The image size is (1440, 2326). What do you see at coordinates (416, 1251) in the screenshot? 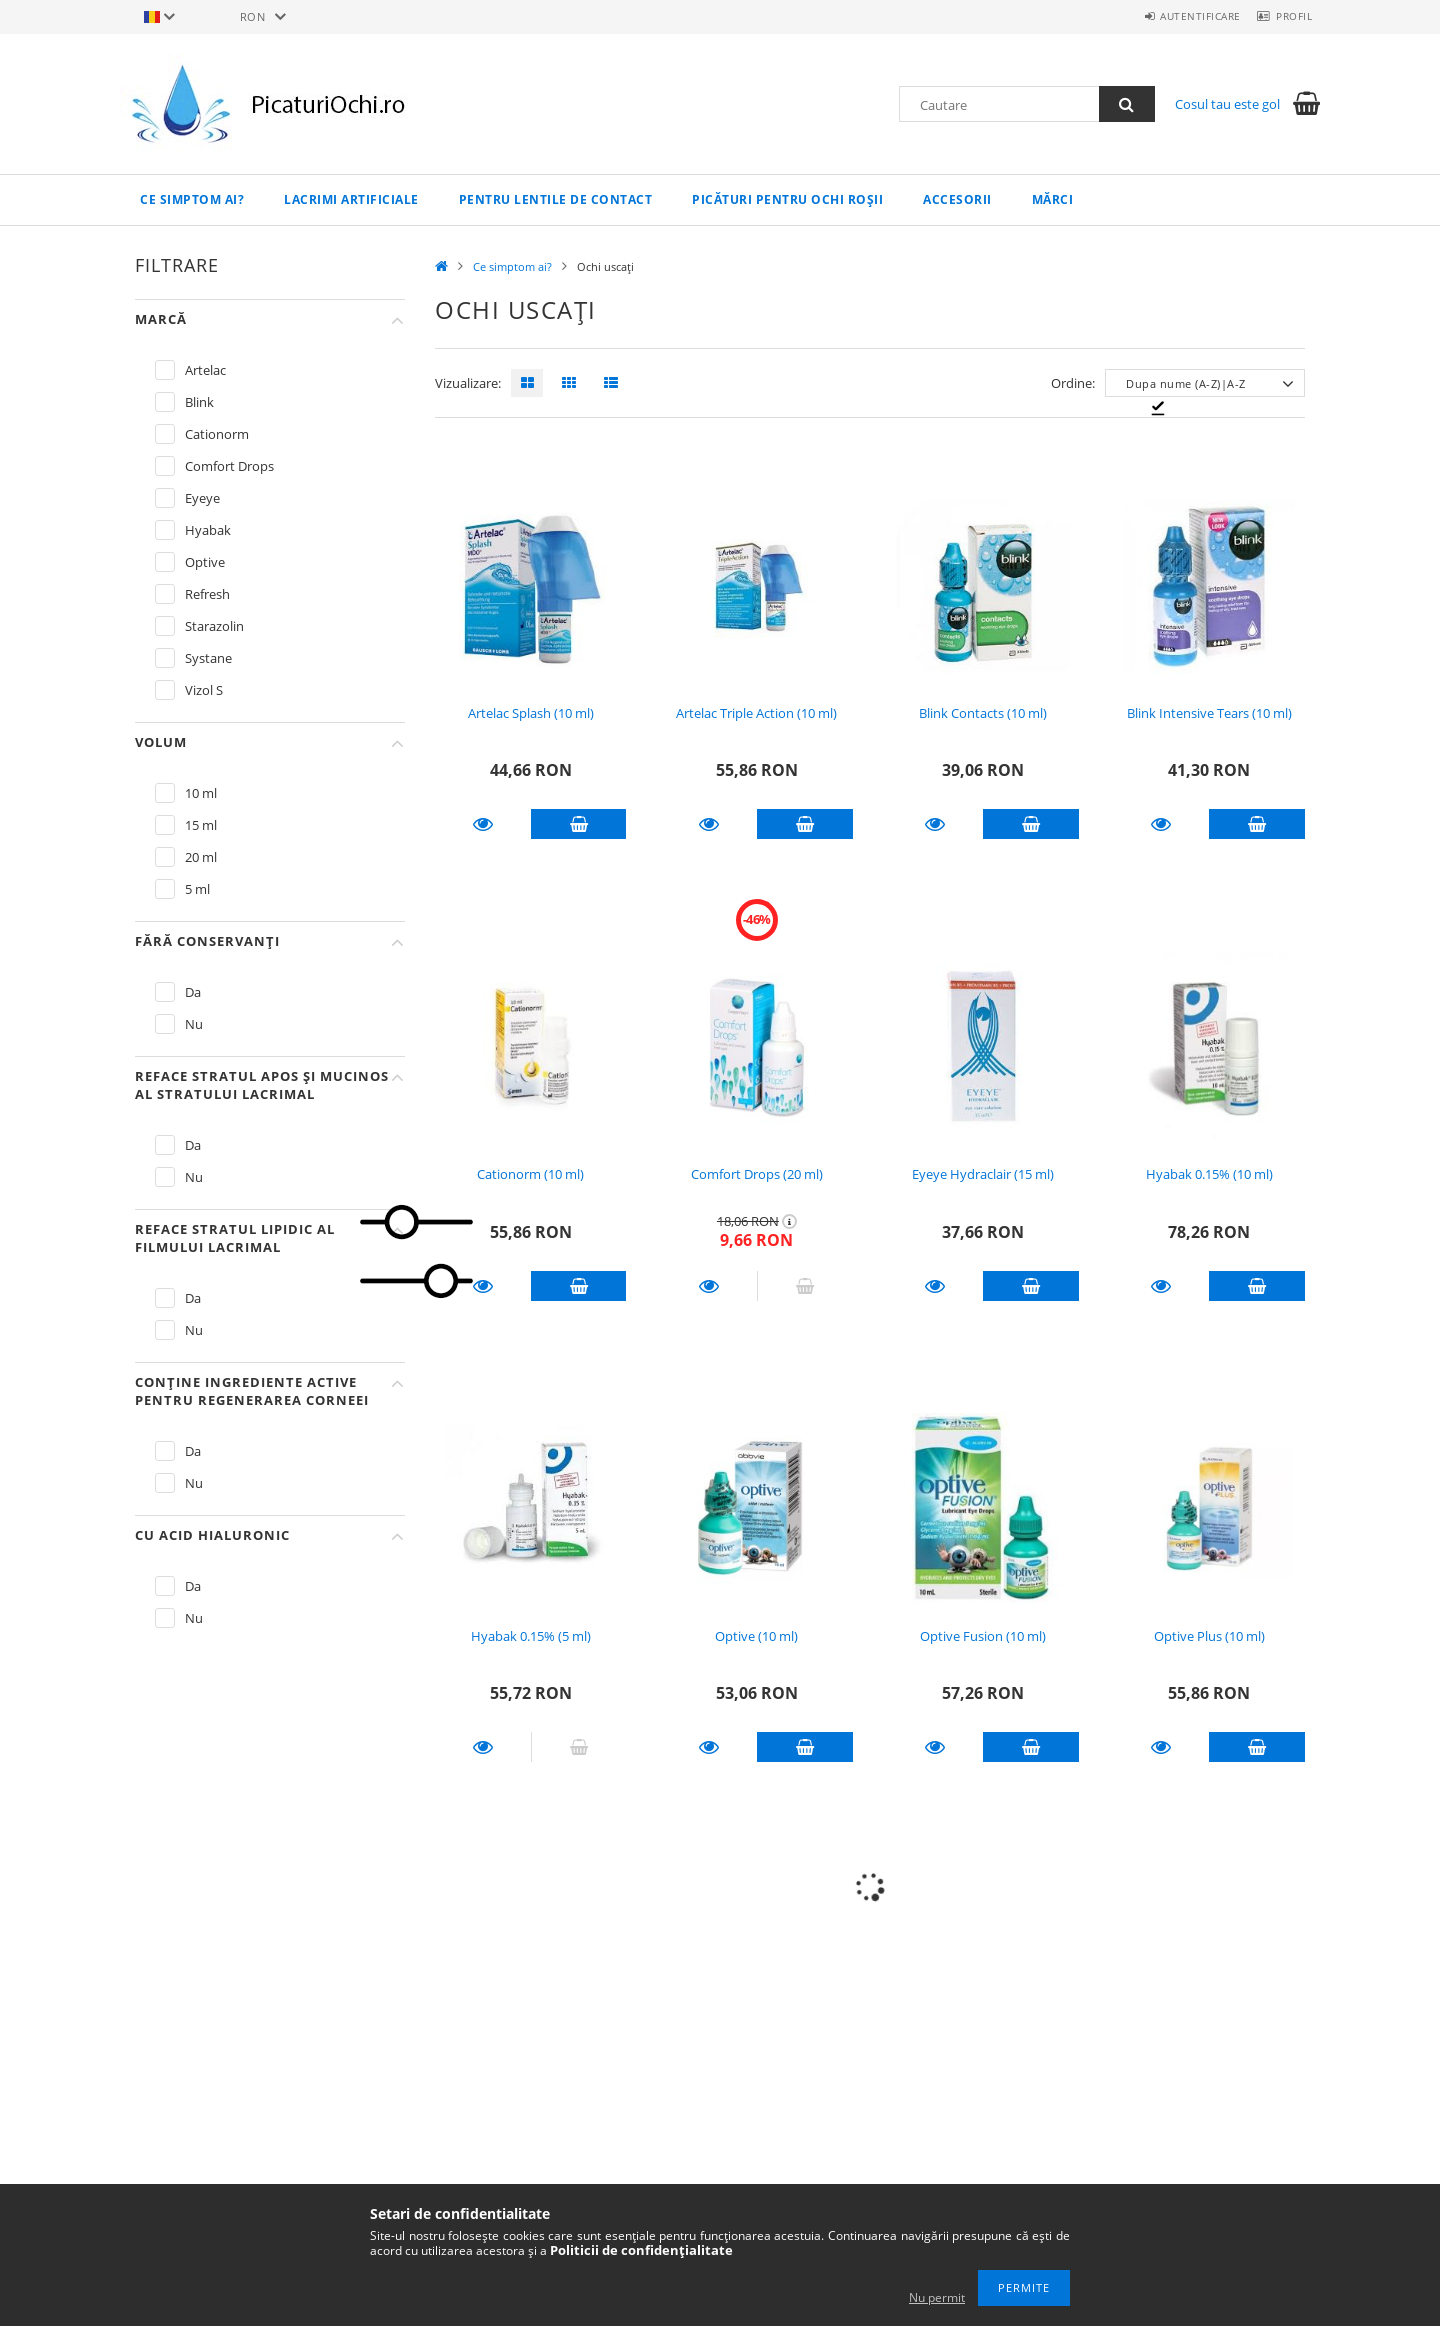
I see `adjust settings or preferences` at bounding box center [416, 1251].